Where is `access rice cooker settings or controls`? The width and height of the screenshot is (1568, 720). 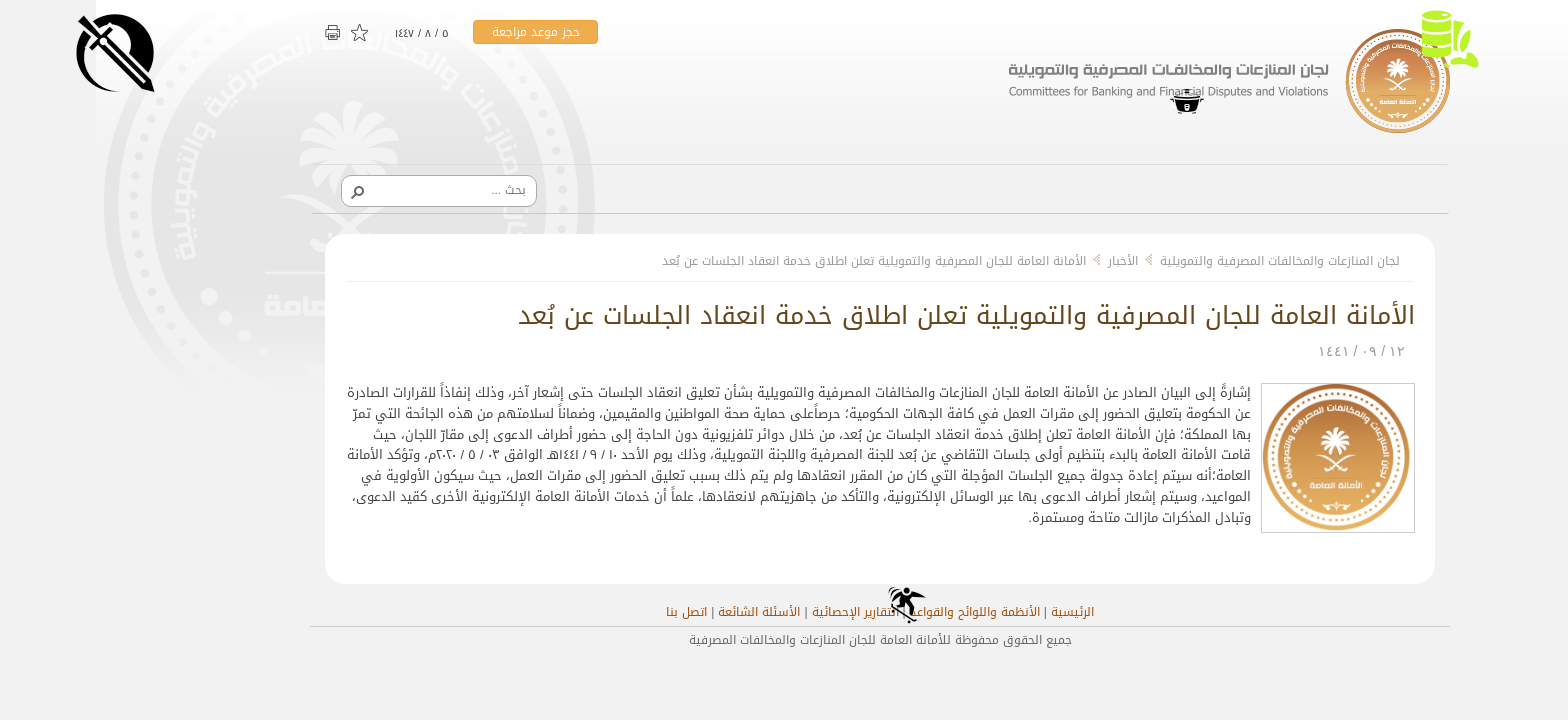
access rice cooker settings or controls is located at coordinates (1187, 99).